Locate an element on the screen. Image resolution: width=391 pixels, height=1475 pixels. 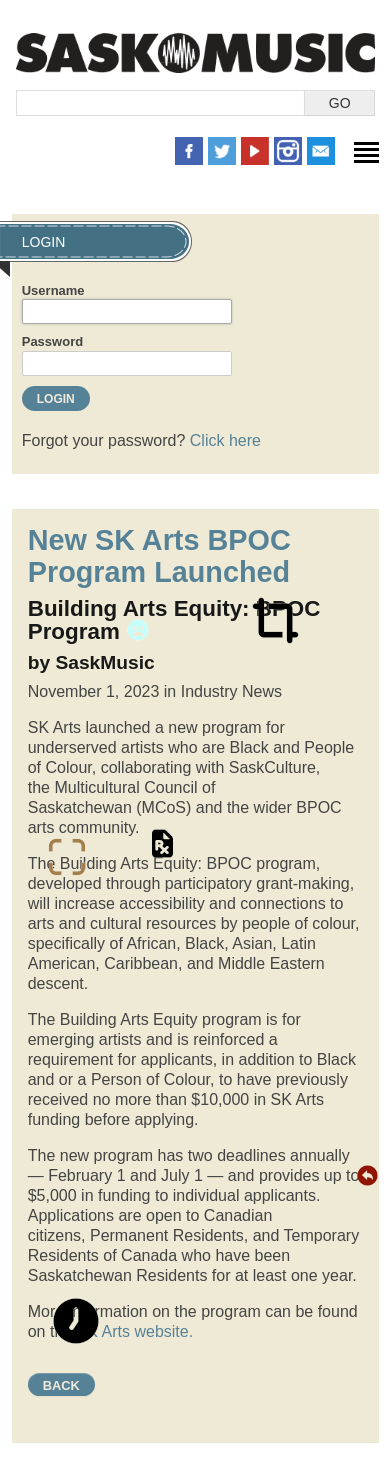
indicates the current time is 7 o'clock is located at coordinates (76, 1321).